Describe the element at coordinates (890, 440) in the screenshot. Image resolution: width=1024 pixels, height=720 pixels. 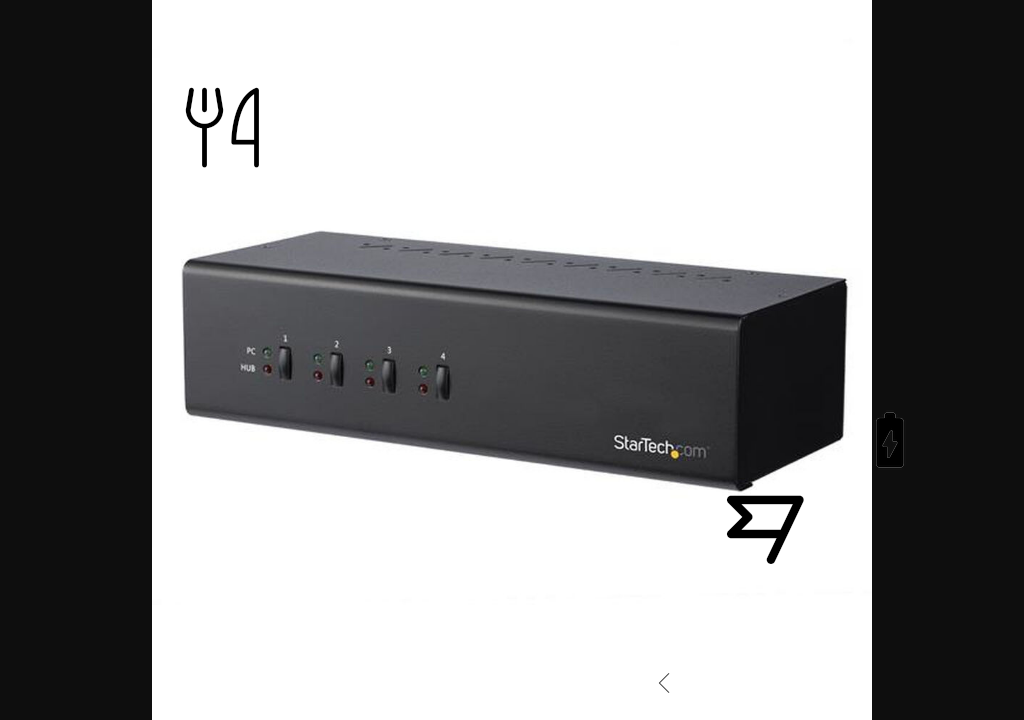
I see `indicates battery is fully charged while connected to power` at that location.